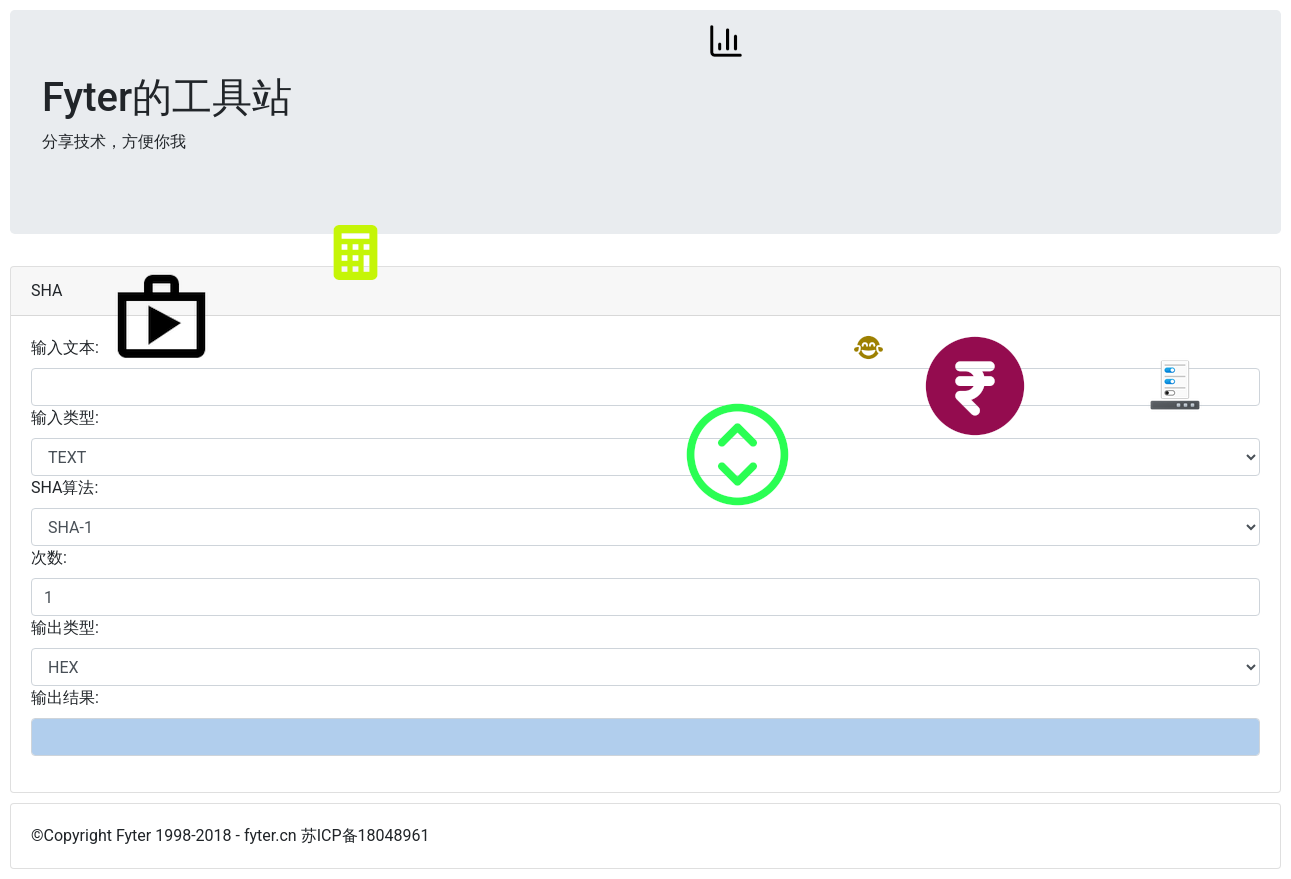  Describe the element at coordinates (737, 454) in the screenshot. I see `expand or collapse a section` at that location.